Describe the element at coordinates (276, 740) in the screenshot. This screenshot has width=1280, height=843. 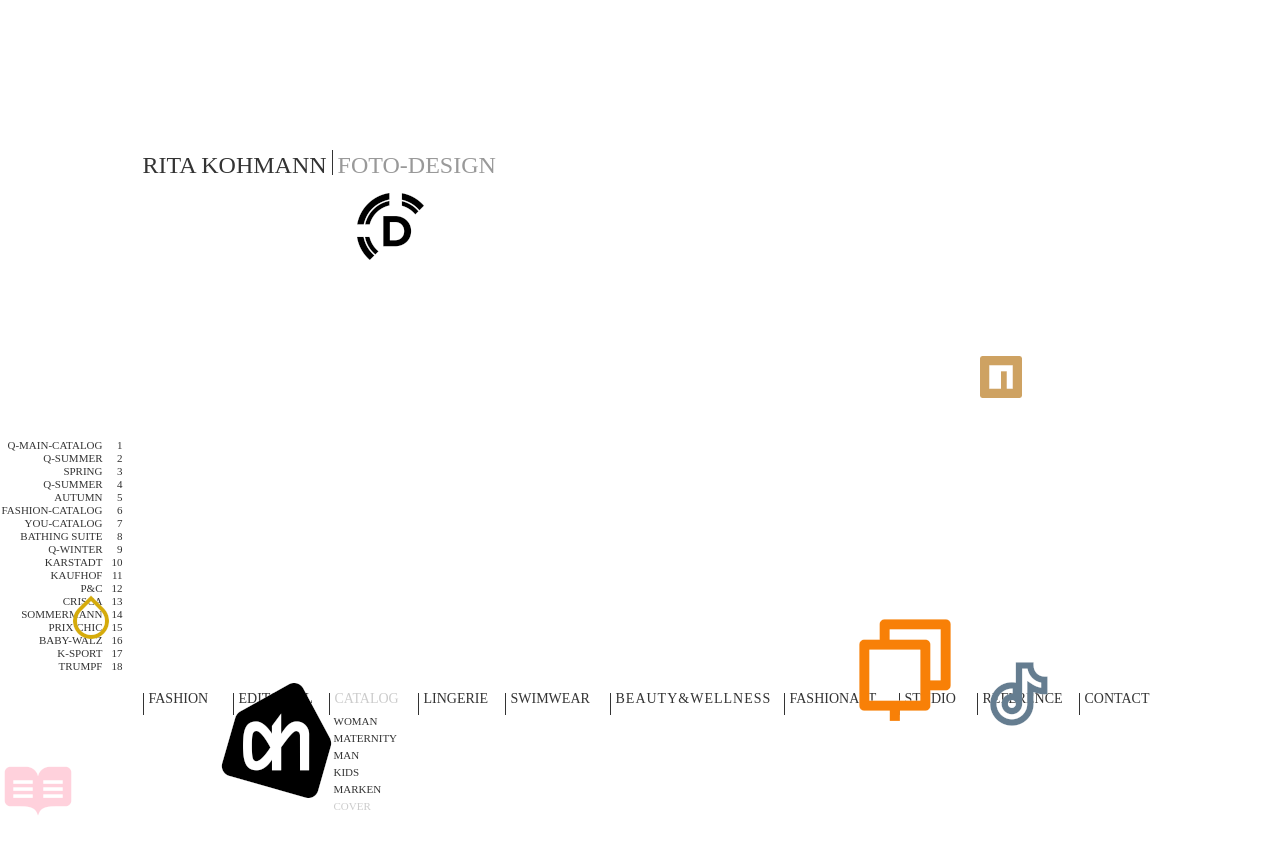
I see `open the Albert Heijn grocery store app` at that location.